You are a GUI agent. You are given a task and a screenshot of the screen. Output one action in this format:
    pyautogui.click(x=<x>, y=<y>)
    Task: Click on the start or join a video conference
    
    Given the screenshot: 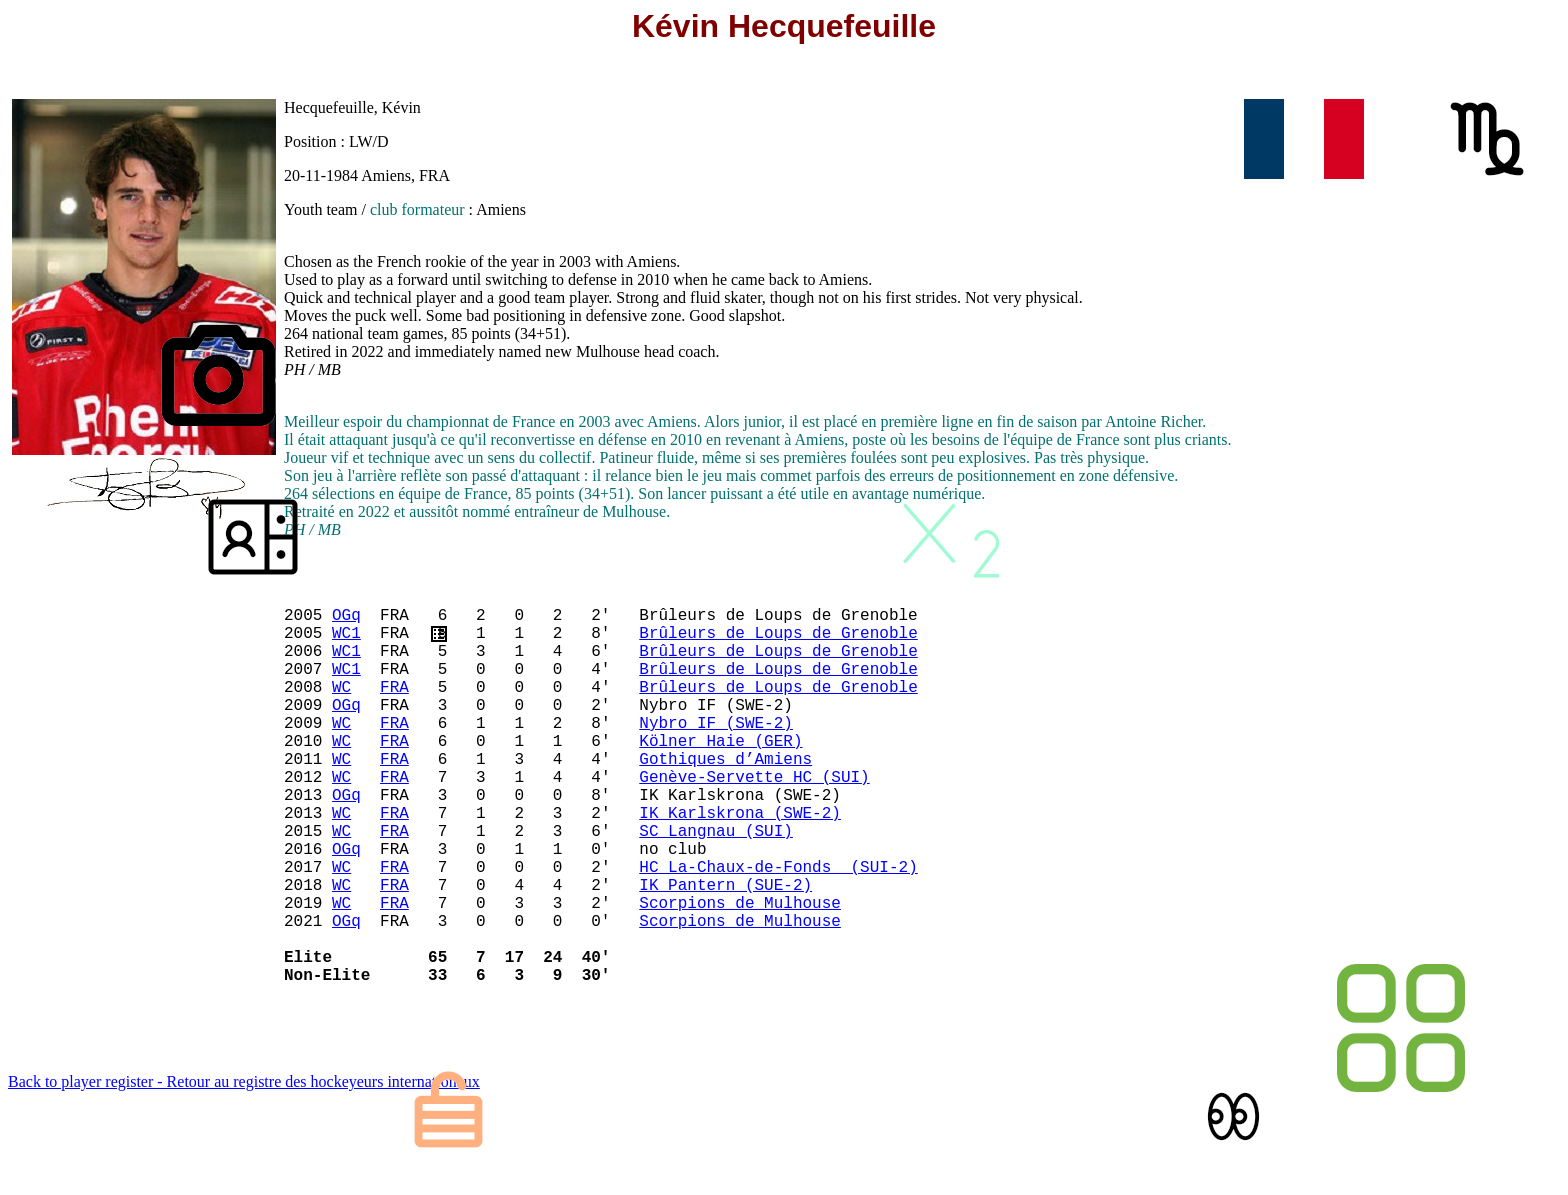 What is the action you would take?
    pyautogui.click(x=253, y=537)
    